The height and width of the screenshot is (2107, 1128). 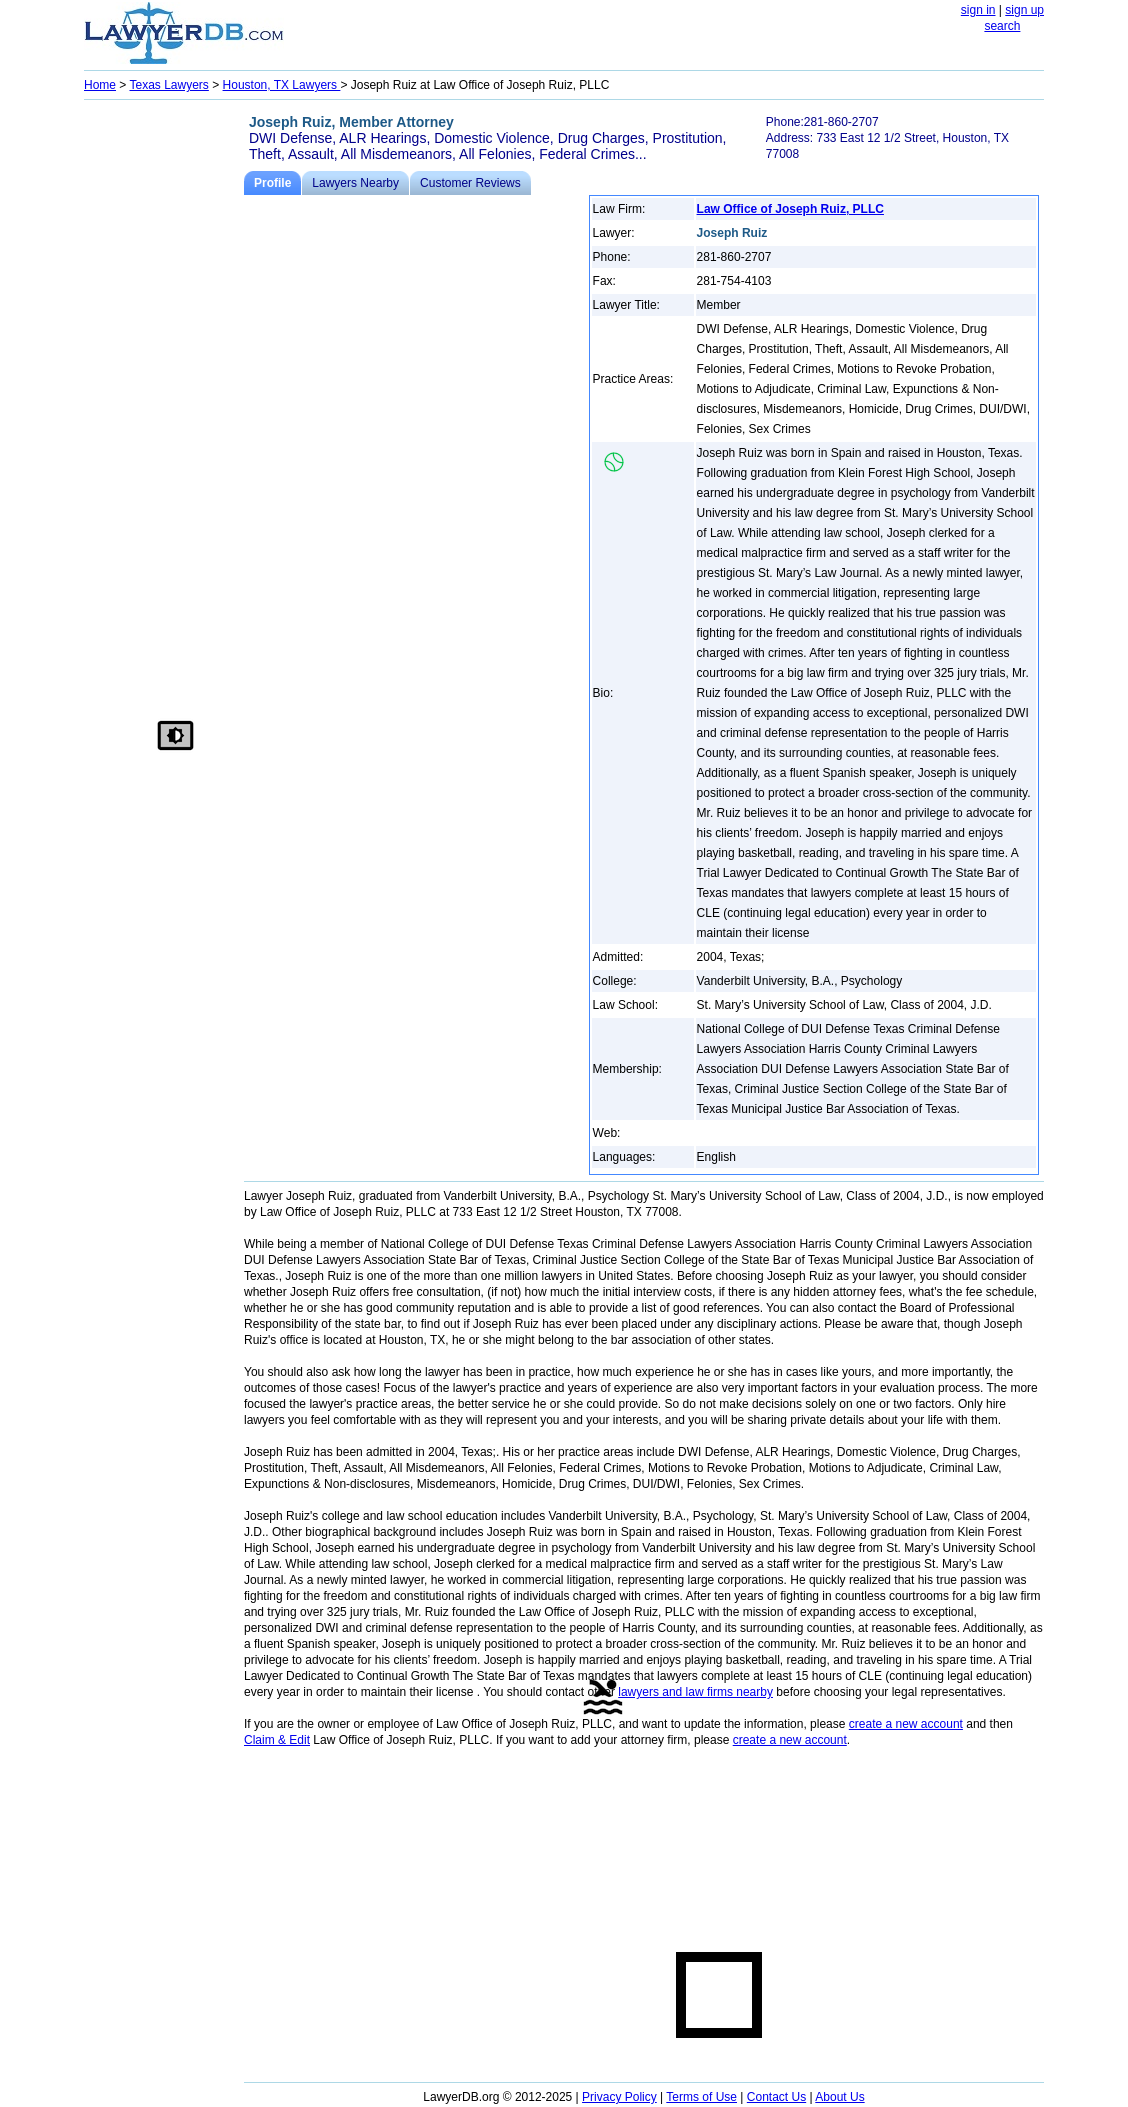 I want to click on adjust display brightness settings, so click(x=175, y=735).